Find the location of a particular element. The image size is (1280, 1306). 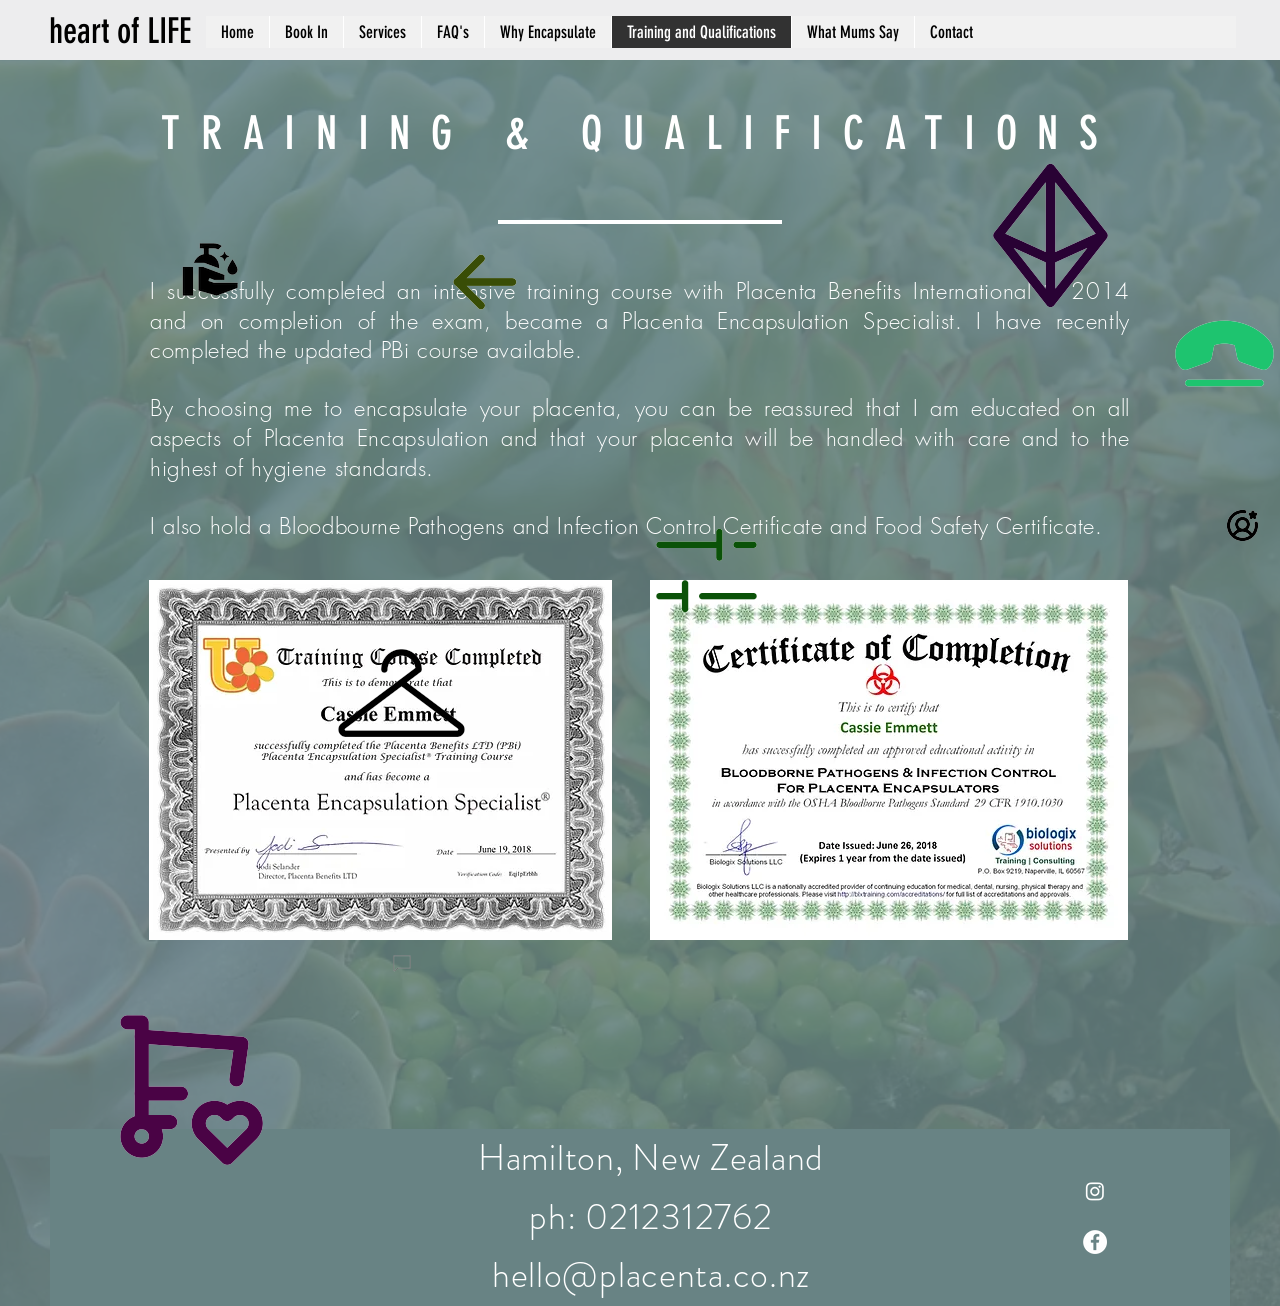

view your wishlist or saved items is located at coordinates (184, 1086).